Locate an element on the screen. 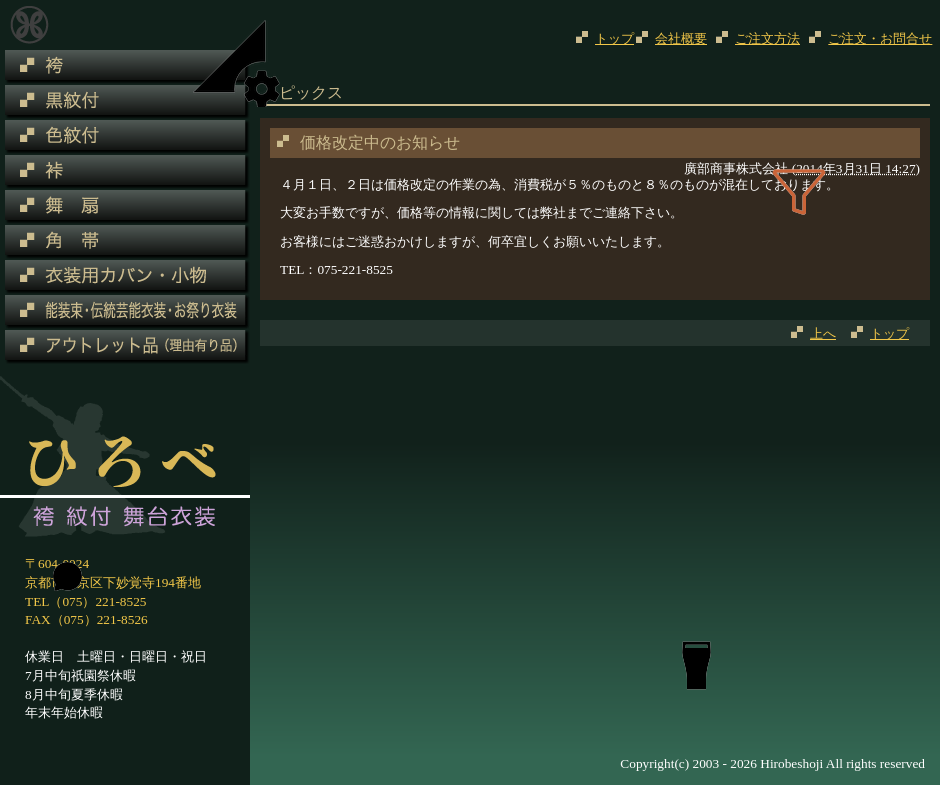 This screenshot has height=785, width=940. view nearby pubs or bars is located at coordinates (696, 665).